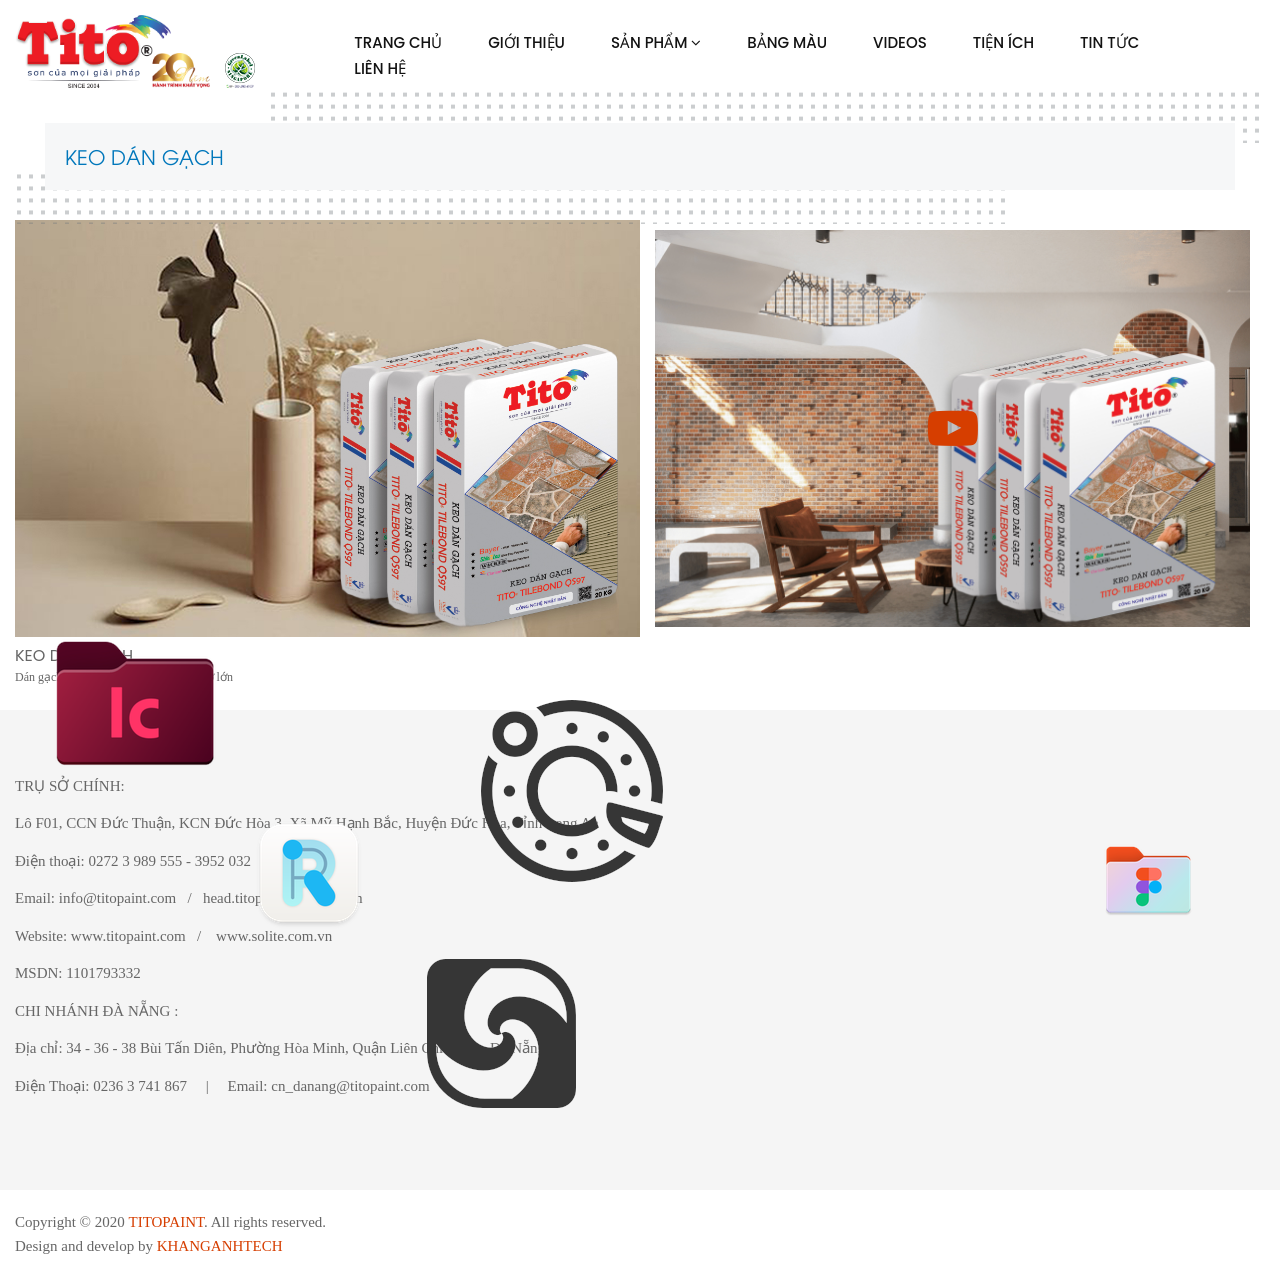 Image resolution: width=1280 pixels, height=1278 pixels. Describe the element at coordinates (572, 791) in the screenshot. I see `open revolt chat application` at that location.